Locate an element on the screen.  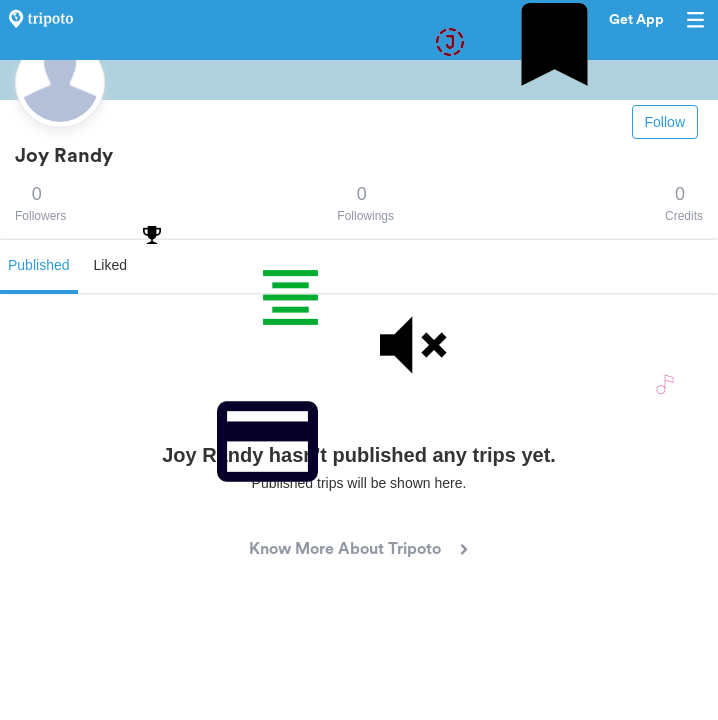
save this item to your bookmarks is located at coordinates (554, 44).